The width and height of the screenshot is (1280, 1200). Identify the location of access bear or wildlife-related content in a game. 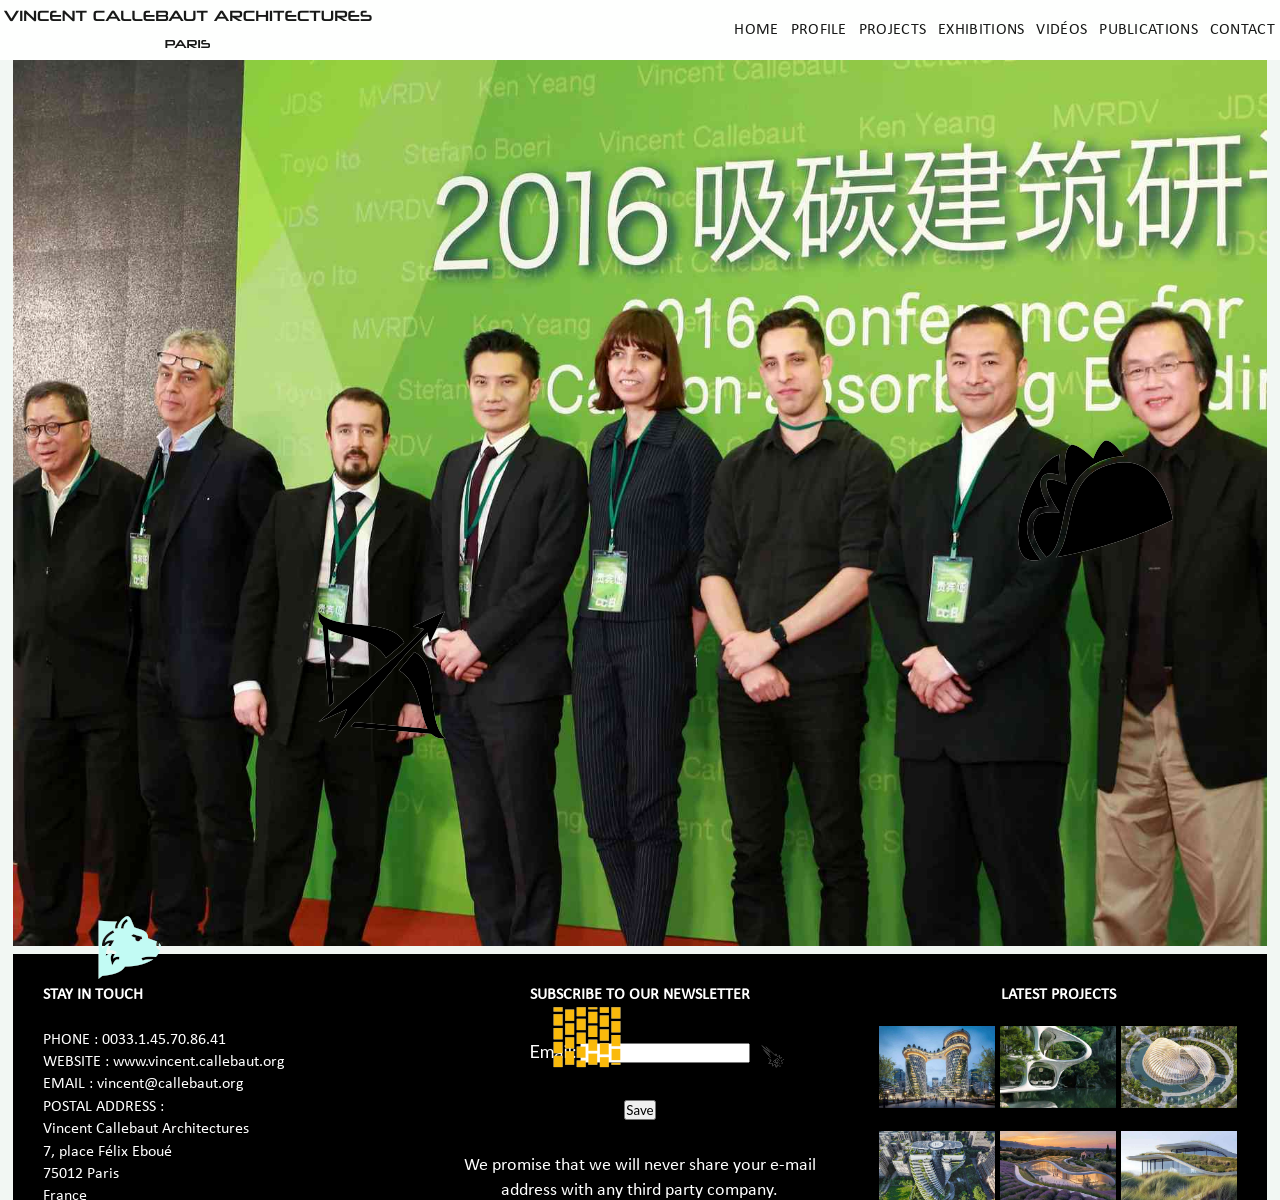
(132, 947).